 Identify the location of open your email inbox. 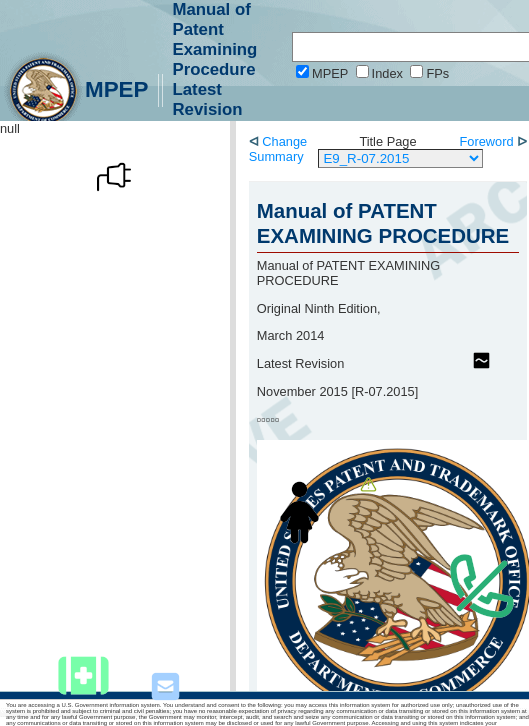
(165, 686).